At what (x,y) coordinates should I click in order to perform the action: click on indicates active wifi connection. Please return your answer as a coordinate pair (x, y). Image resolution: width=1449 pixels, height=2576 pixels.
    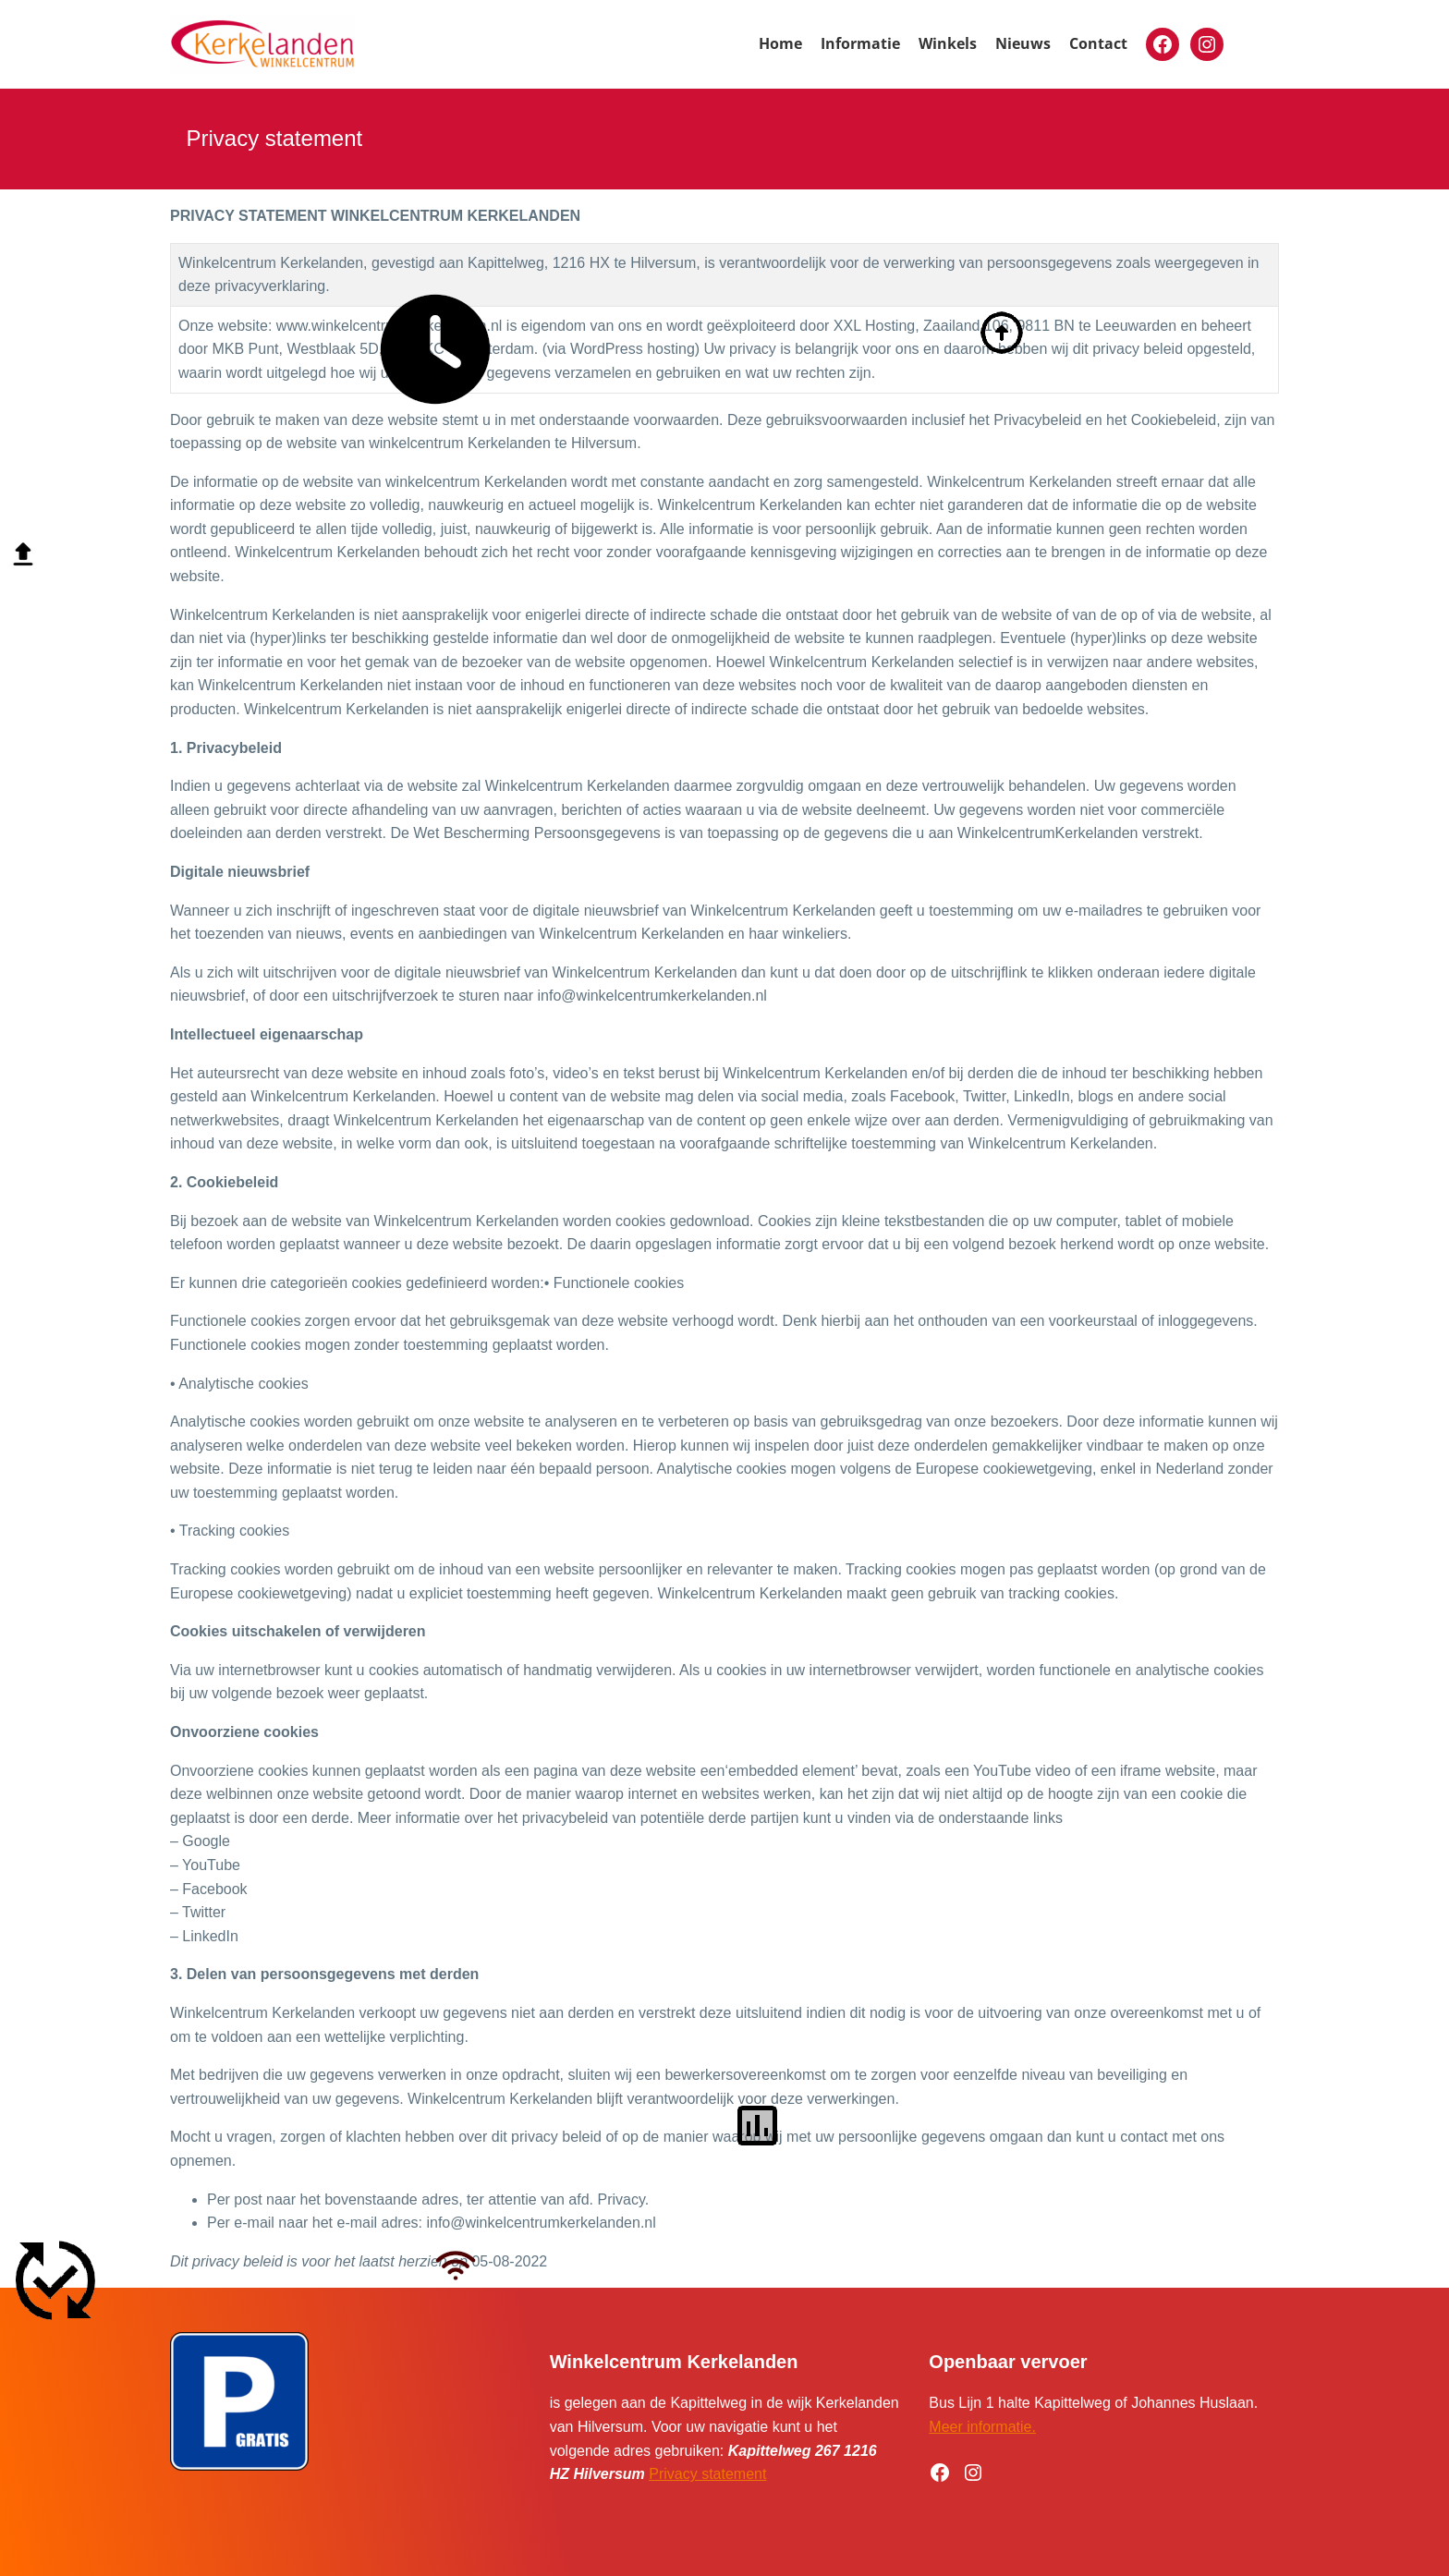
    Looking at the image, I should click on (456, 2266).